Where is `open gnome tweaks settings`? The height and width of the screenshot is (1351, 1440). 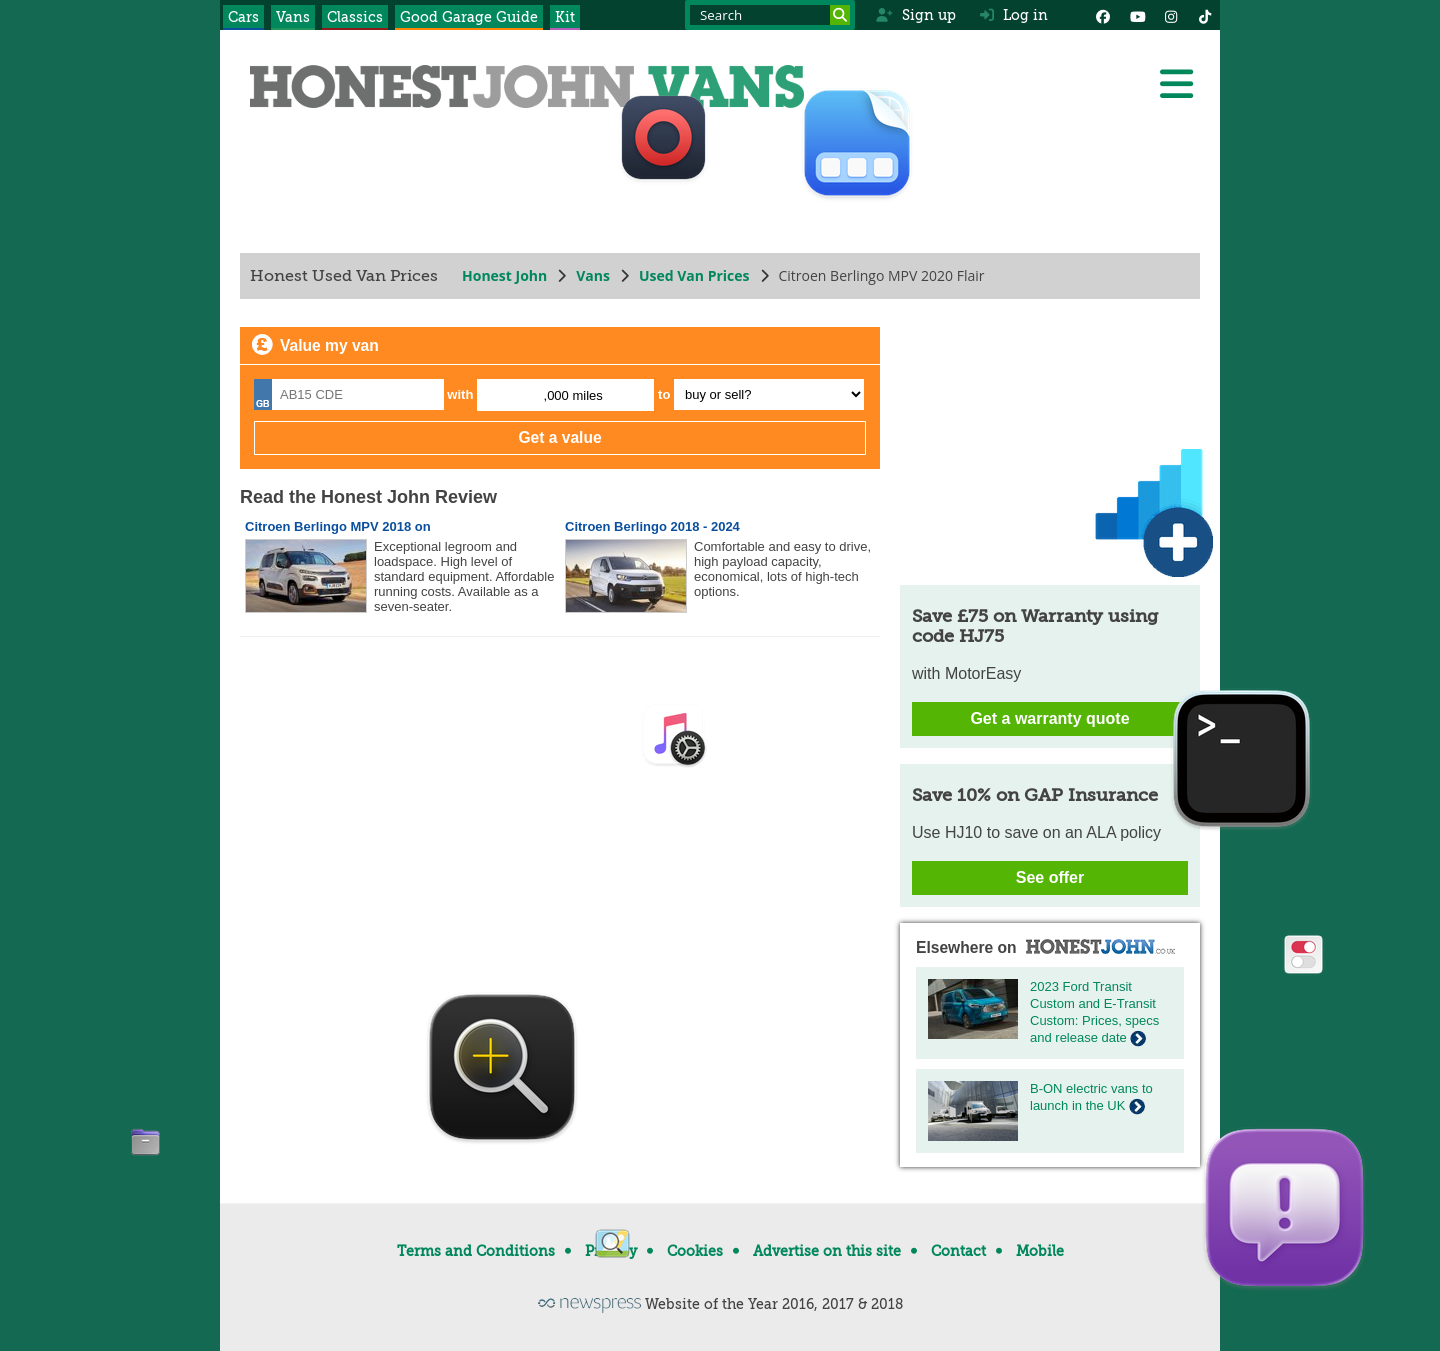 open gnome tweaks settings is located at coordinates (1303, 954).